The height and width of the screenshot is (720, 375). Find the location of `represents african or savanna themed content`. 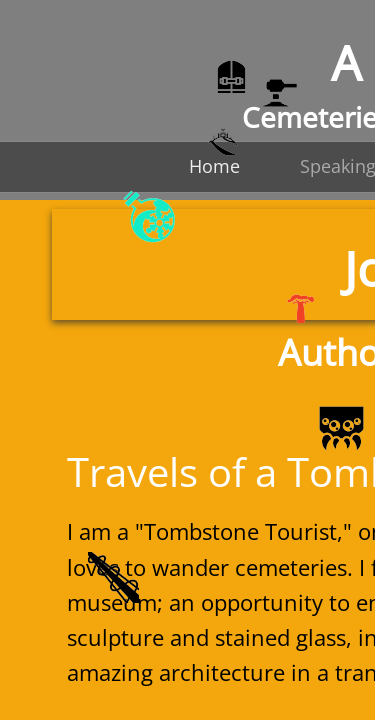

represents african or savanna themed content is located at coordinates (301, 308).